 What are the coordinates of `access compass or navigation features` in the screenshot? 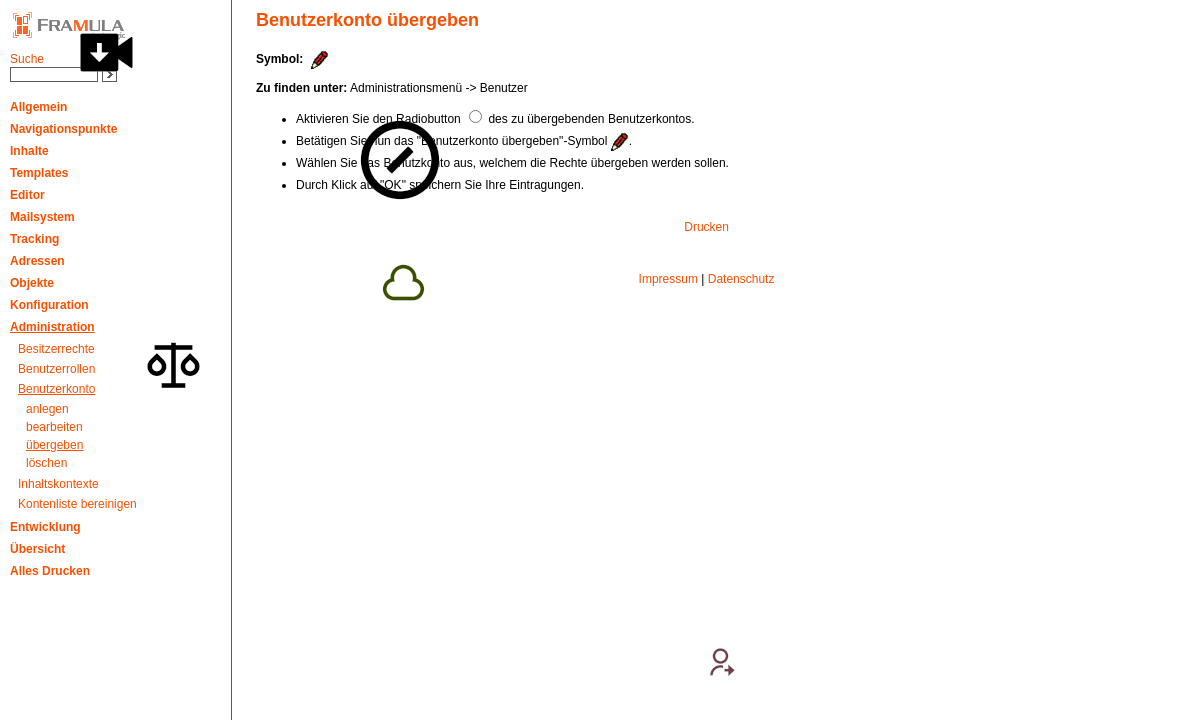 It's located at (400, 160).